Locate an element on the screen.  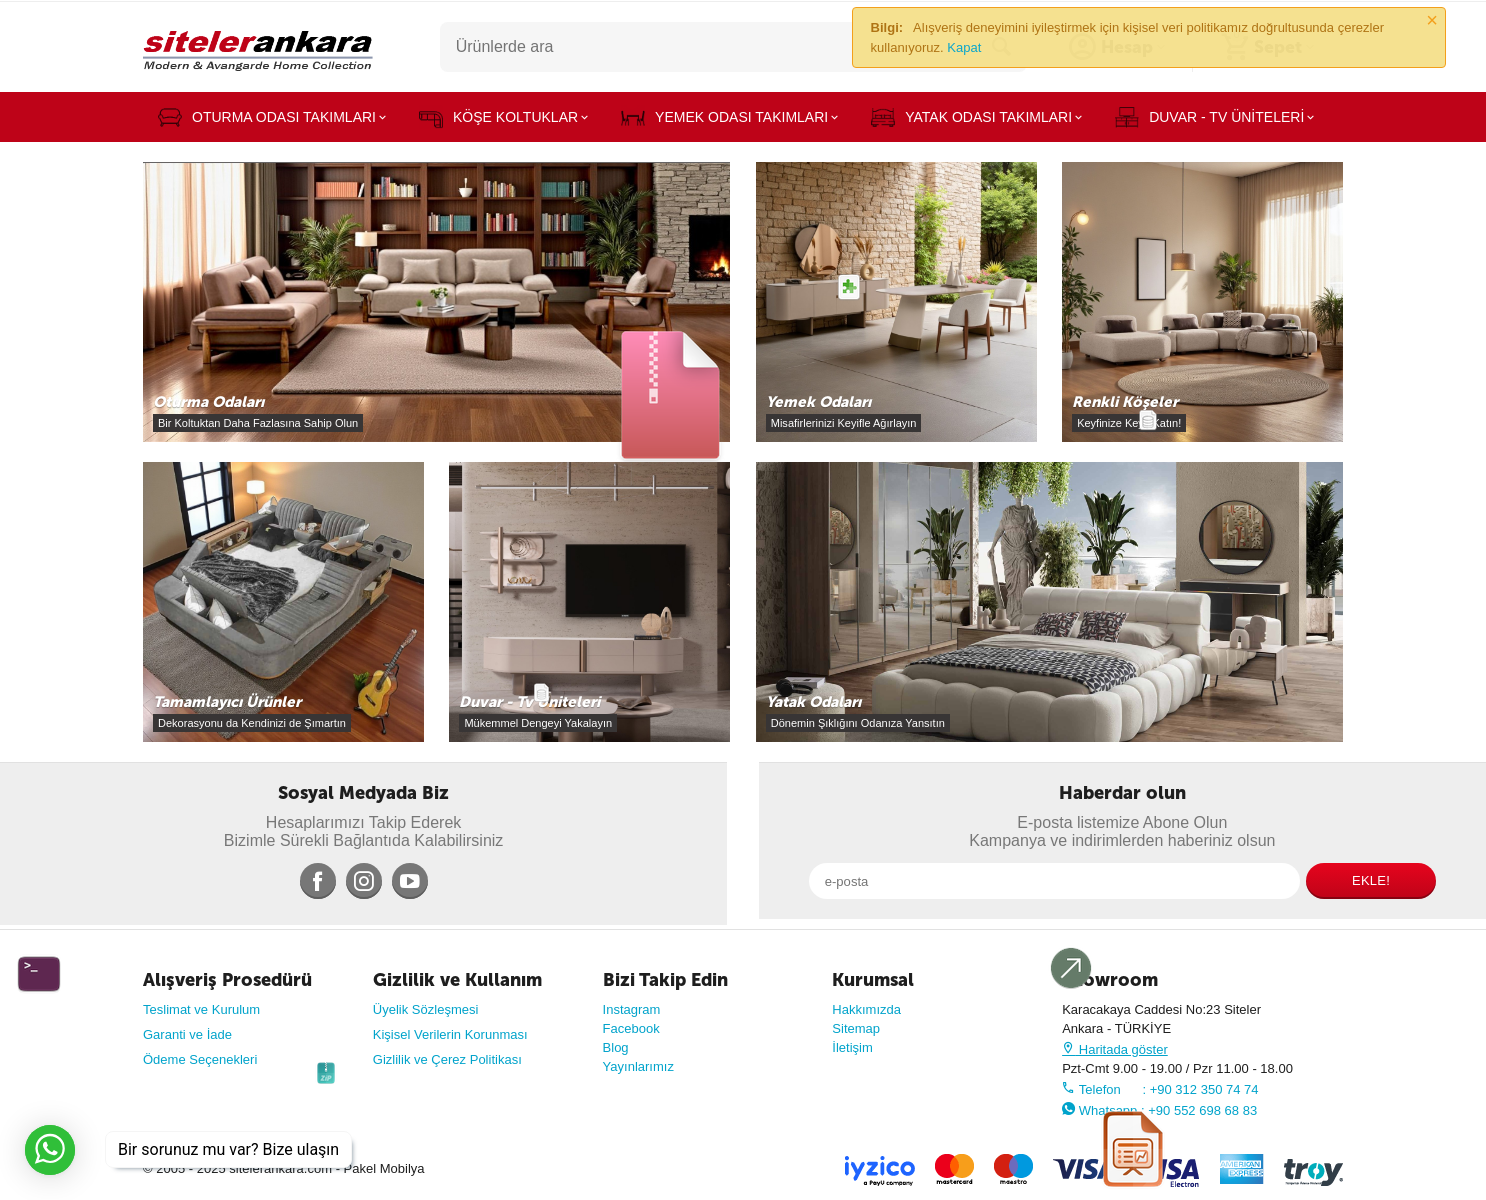
compressed tar archive file is located at coordinates (670, 397).